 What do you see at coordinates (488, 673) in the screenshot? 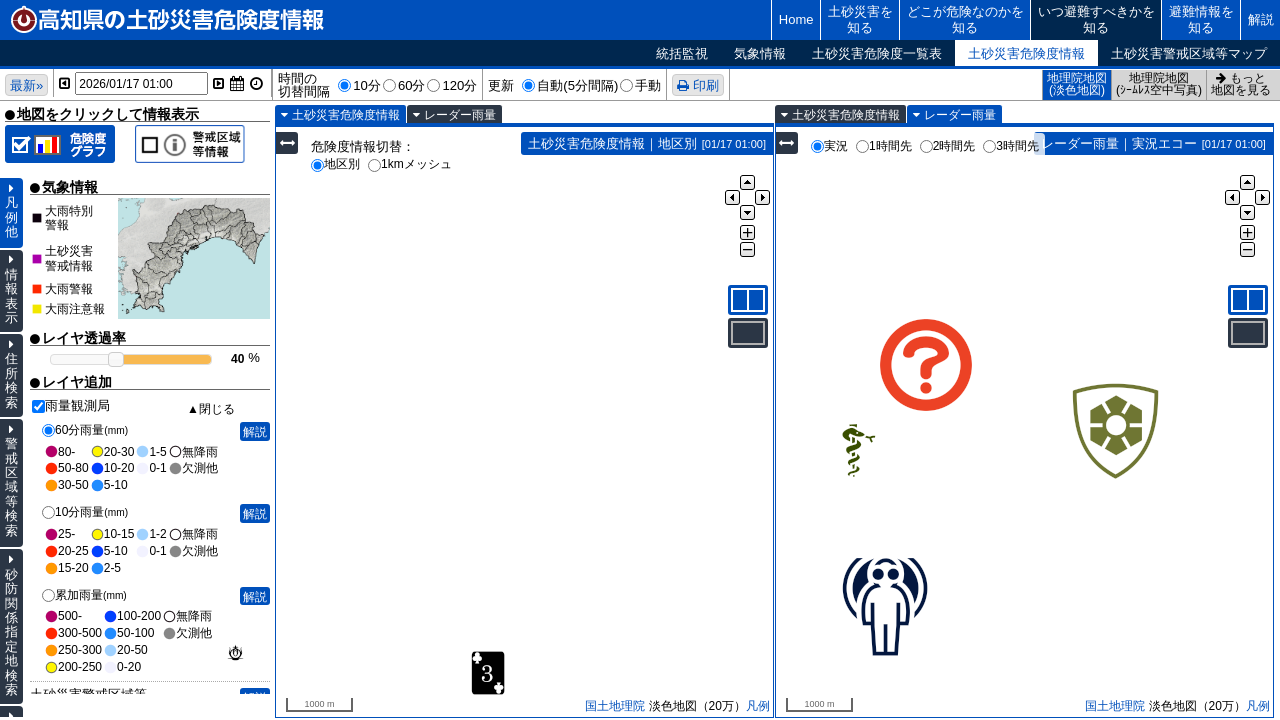
I see `three of clubs playing card` at bounding box center [488, 673].